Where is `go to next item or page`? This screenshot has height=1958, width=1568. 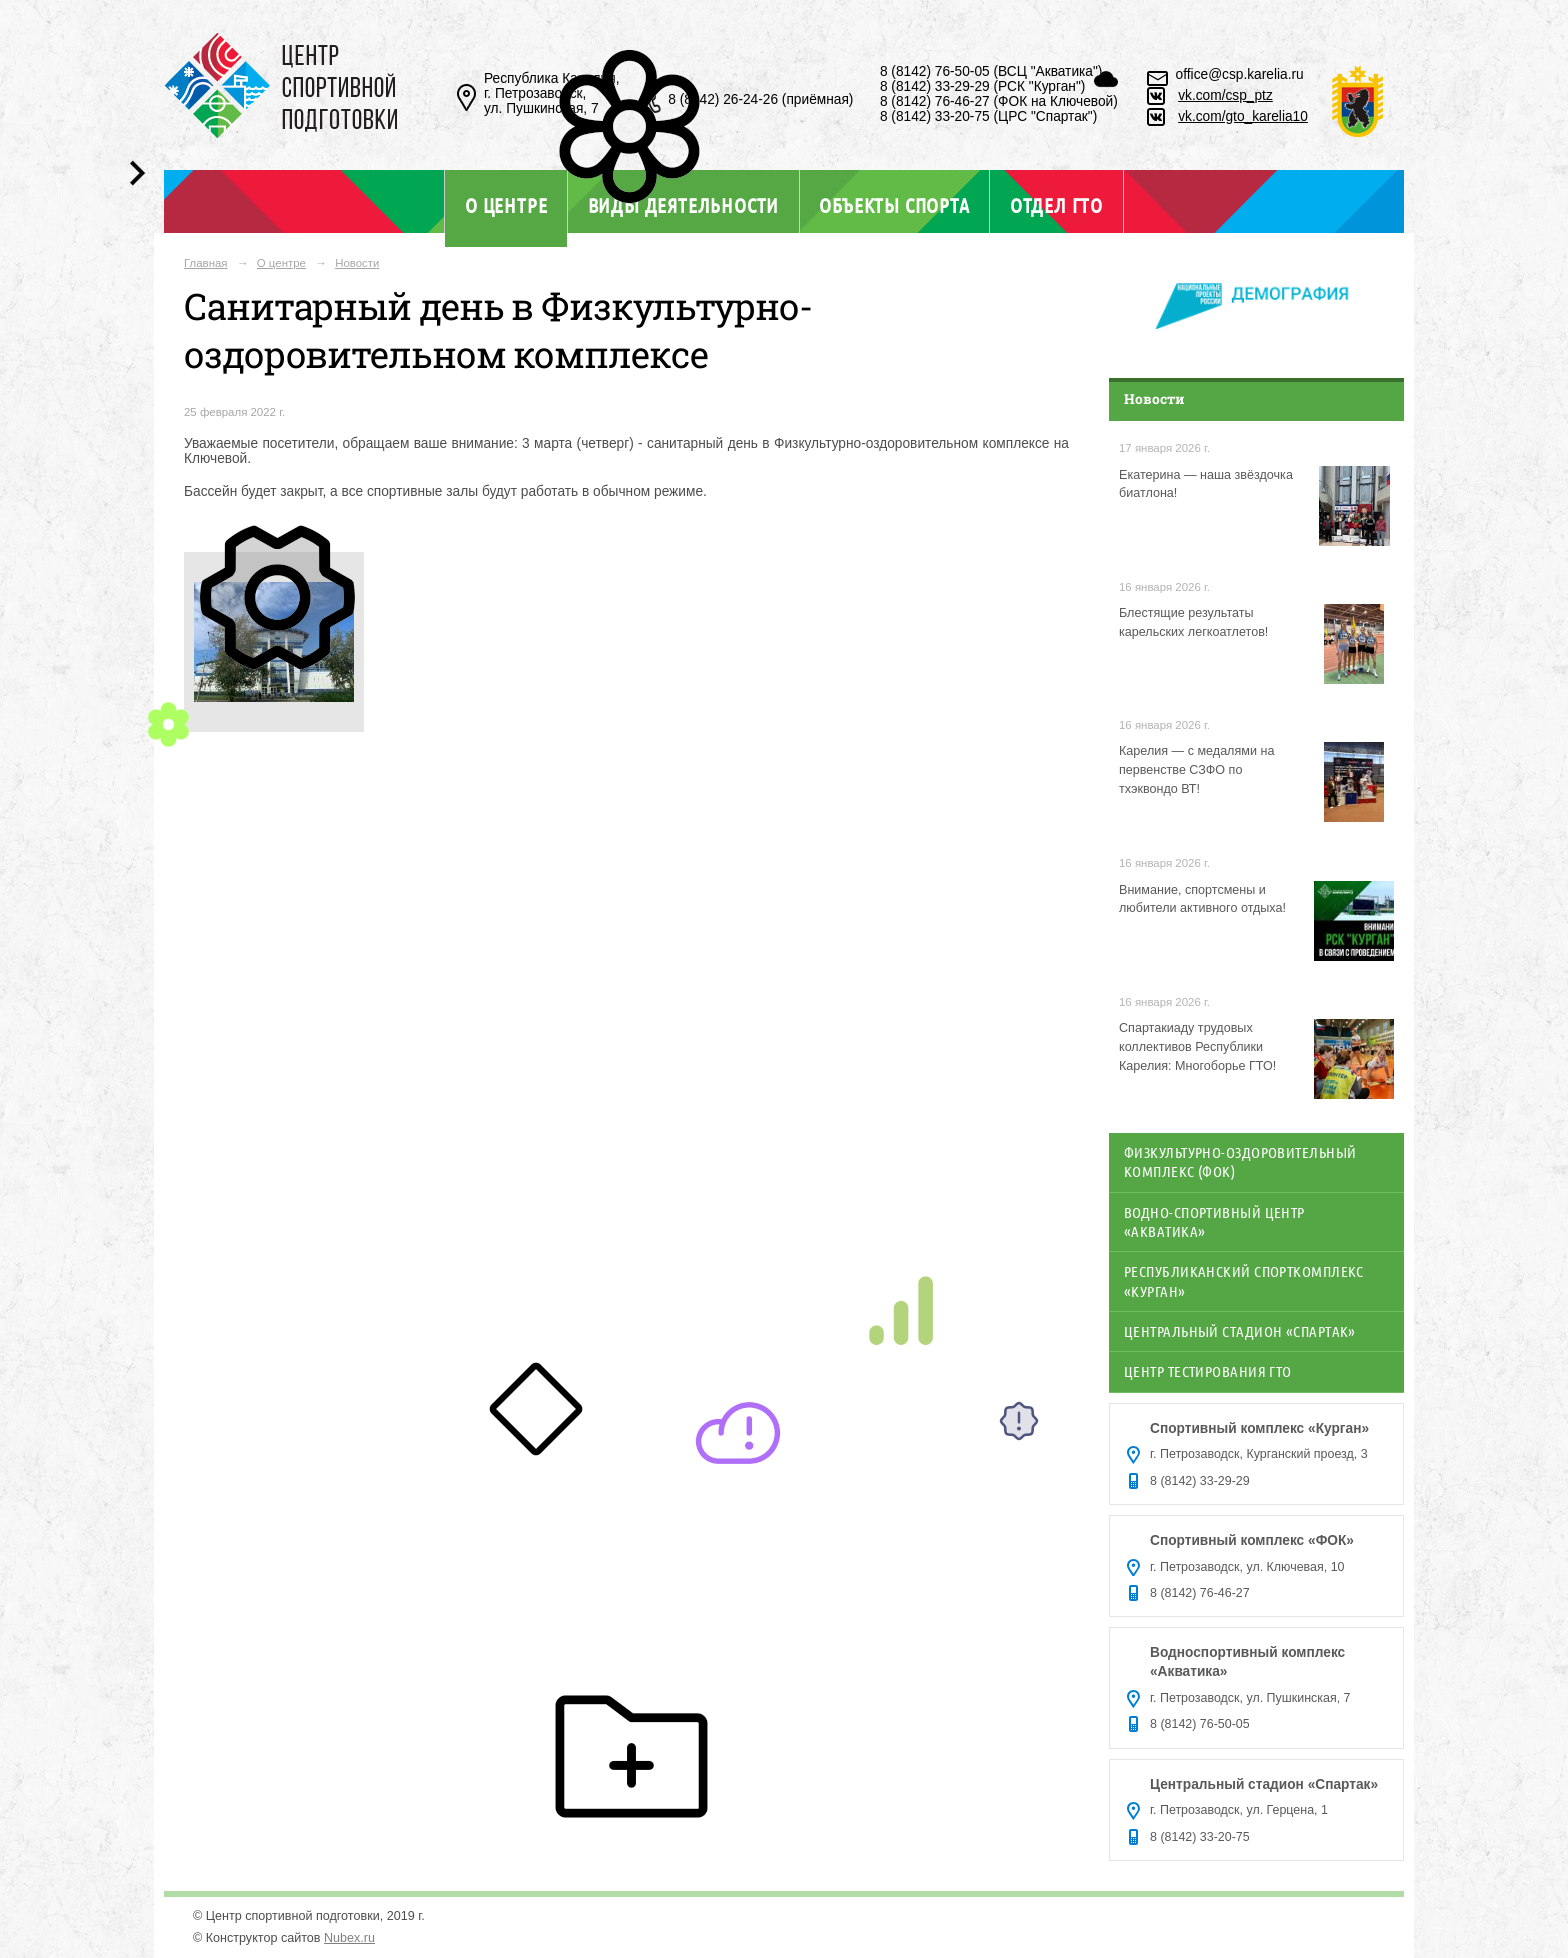
go to next item or page is located at coordinates (137, 173).